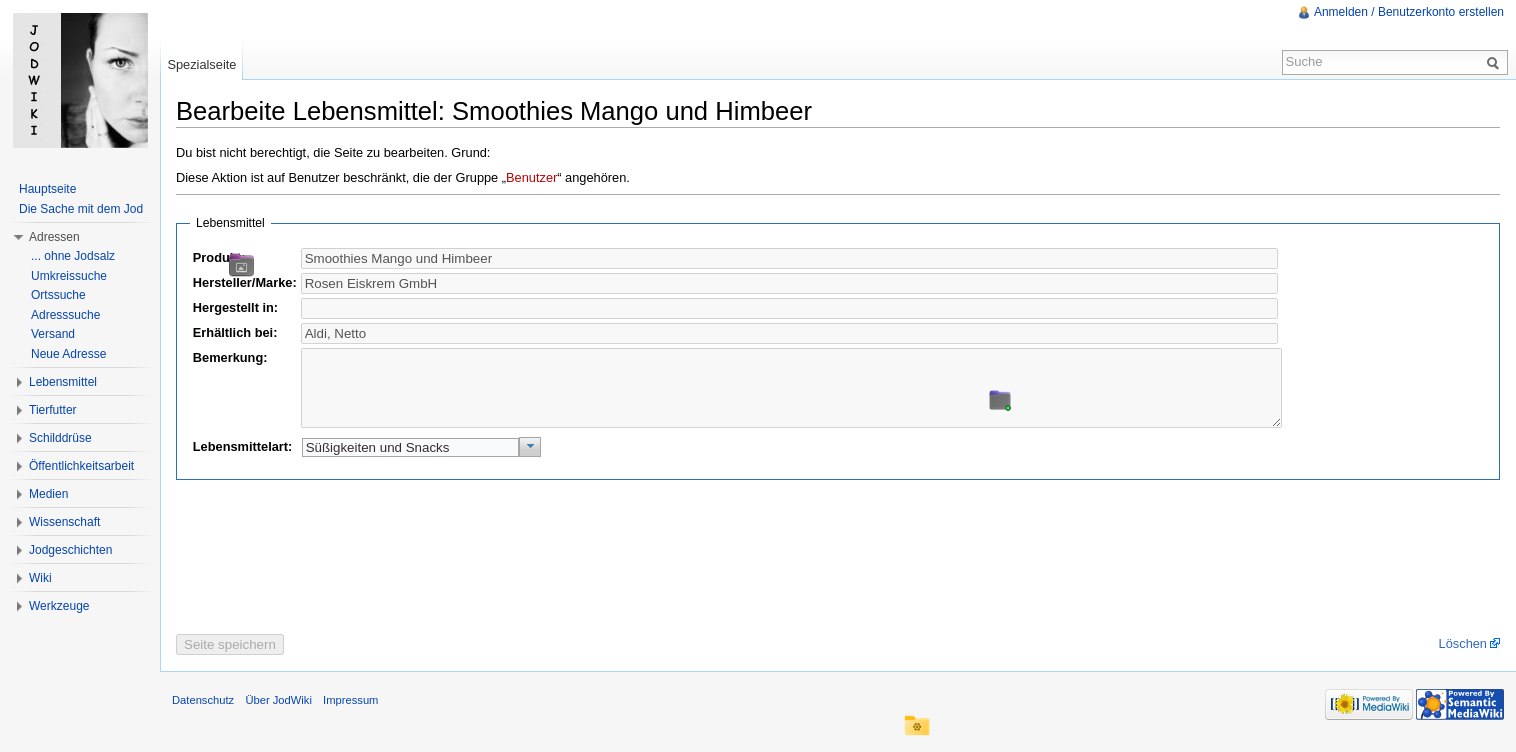  What do you see at coordinates (1000, 400) in the screenshot?
I see `create a new folder` at bounding box center [1000, 400].